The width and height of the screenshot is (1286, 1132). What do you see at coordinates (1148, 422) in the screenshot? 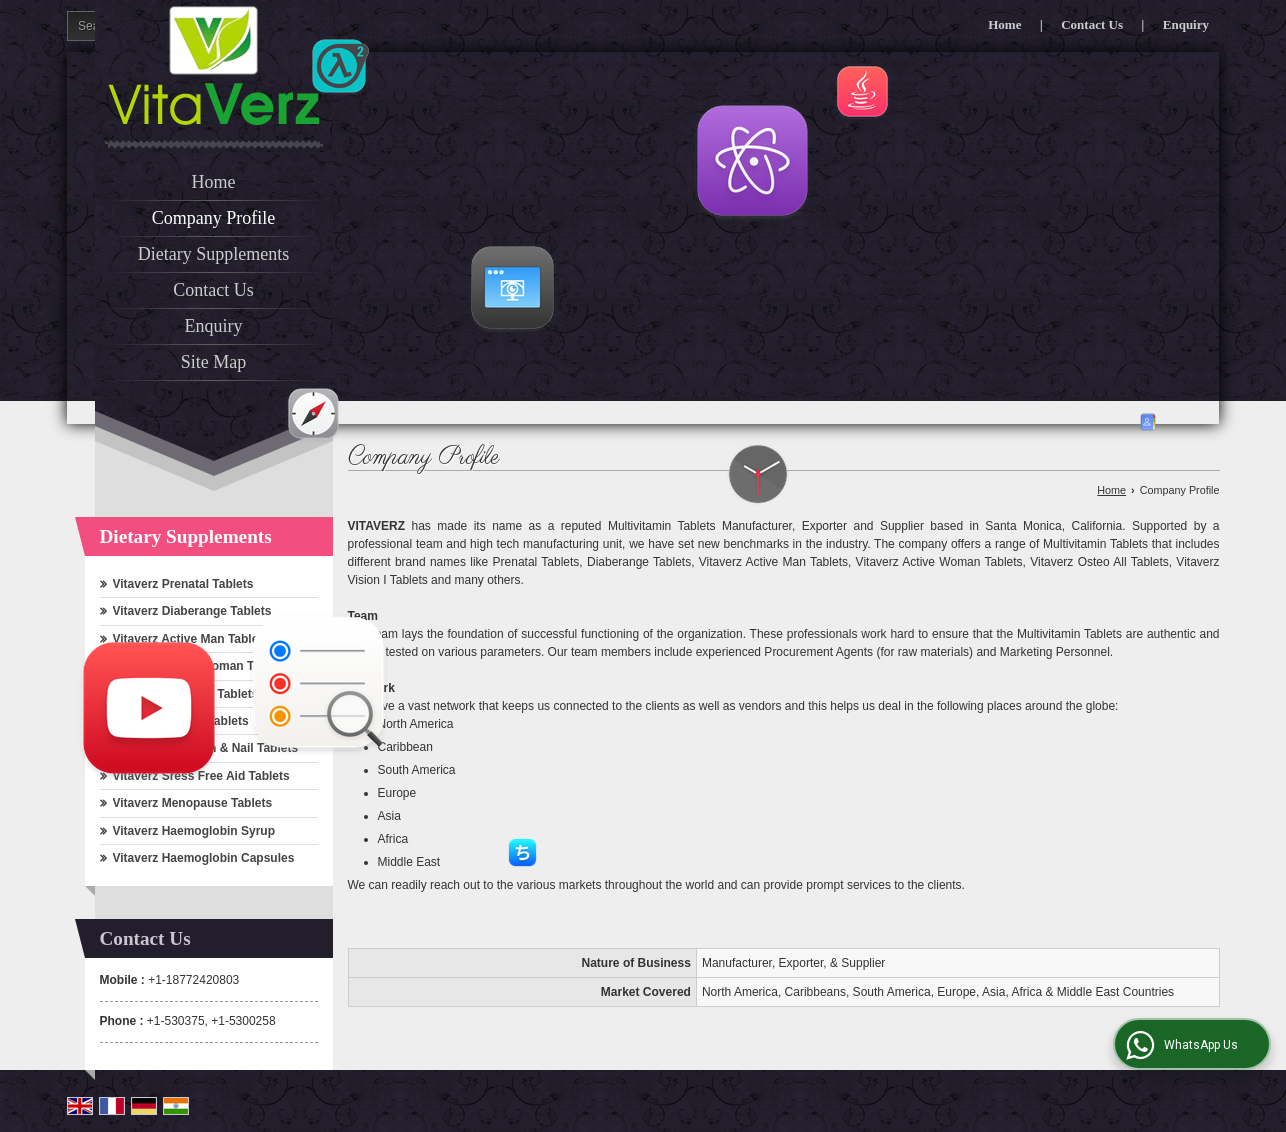
I see `open contacts or address book app` at bounding box center [1148, 422].